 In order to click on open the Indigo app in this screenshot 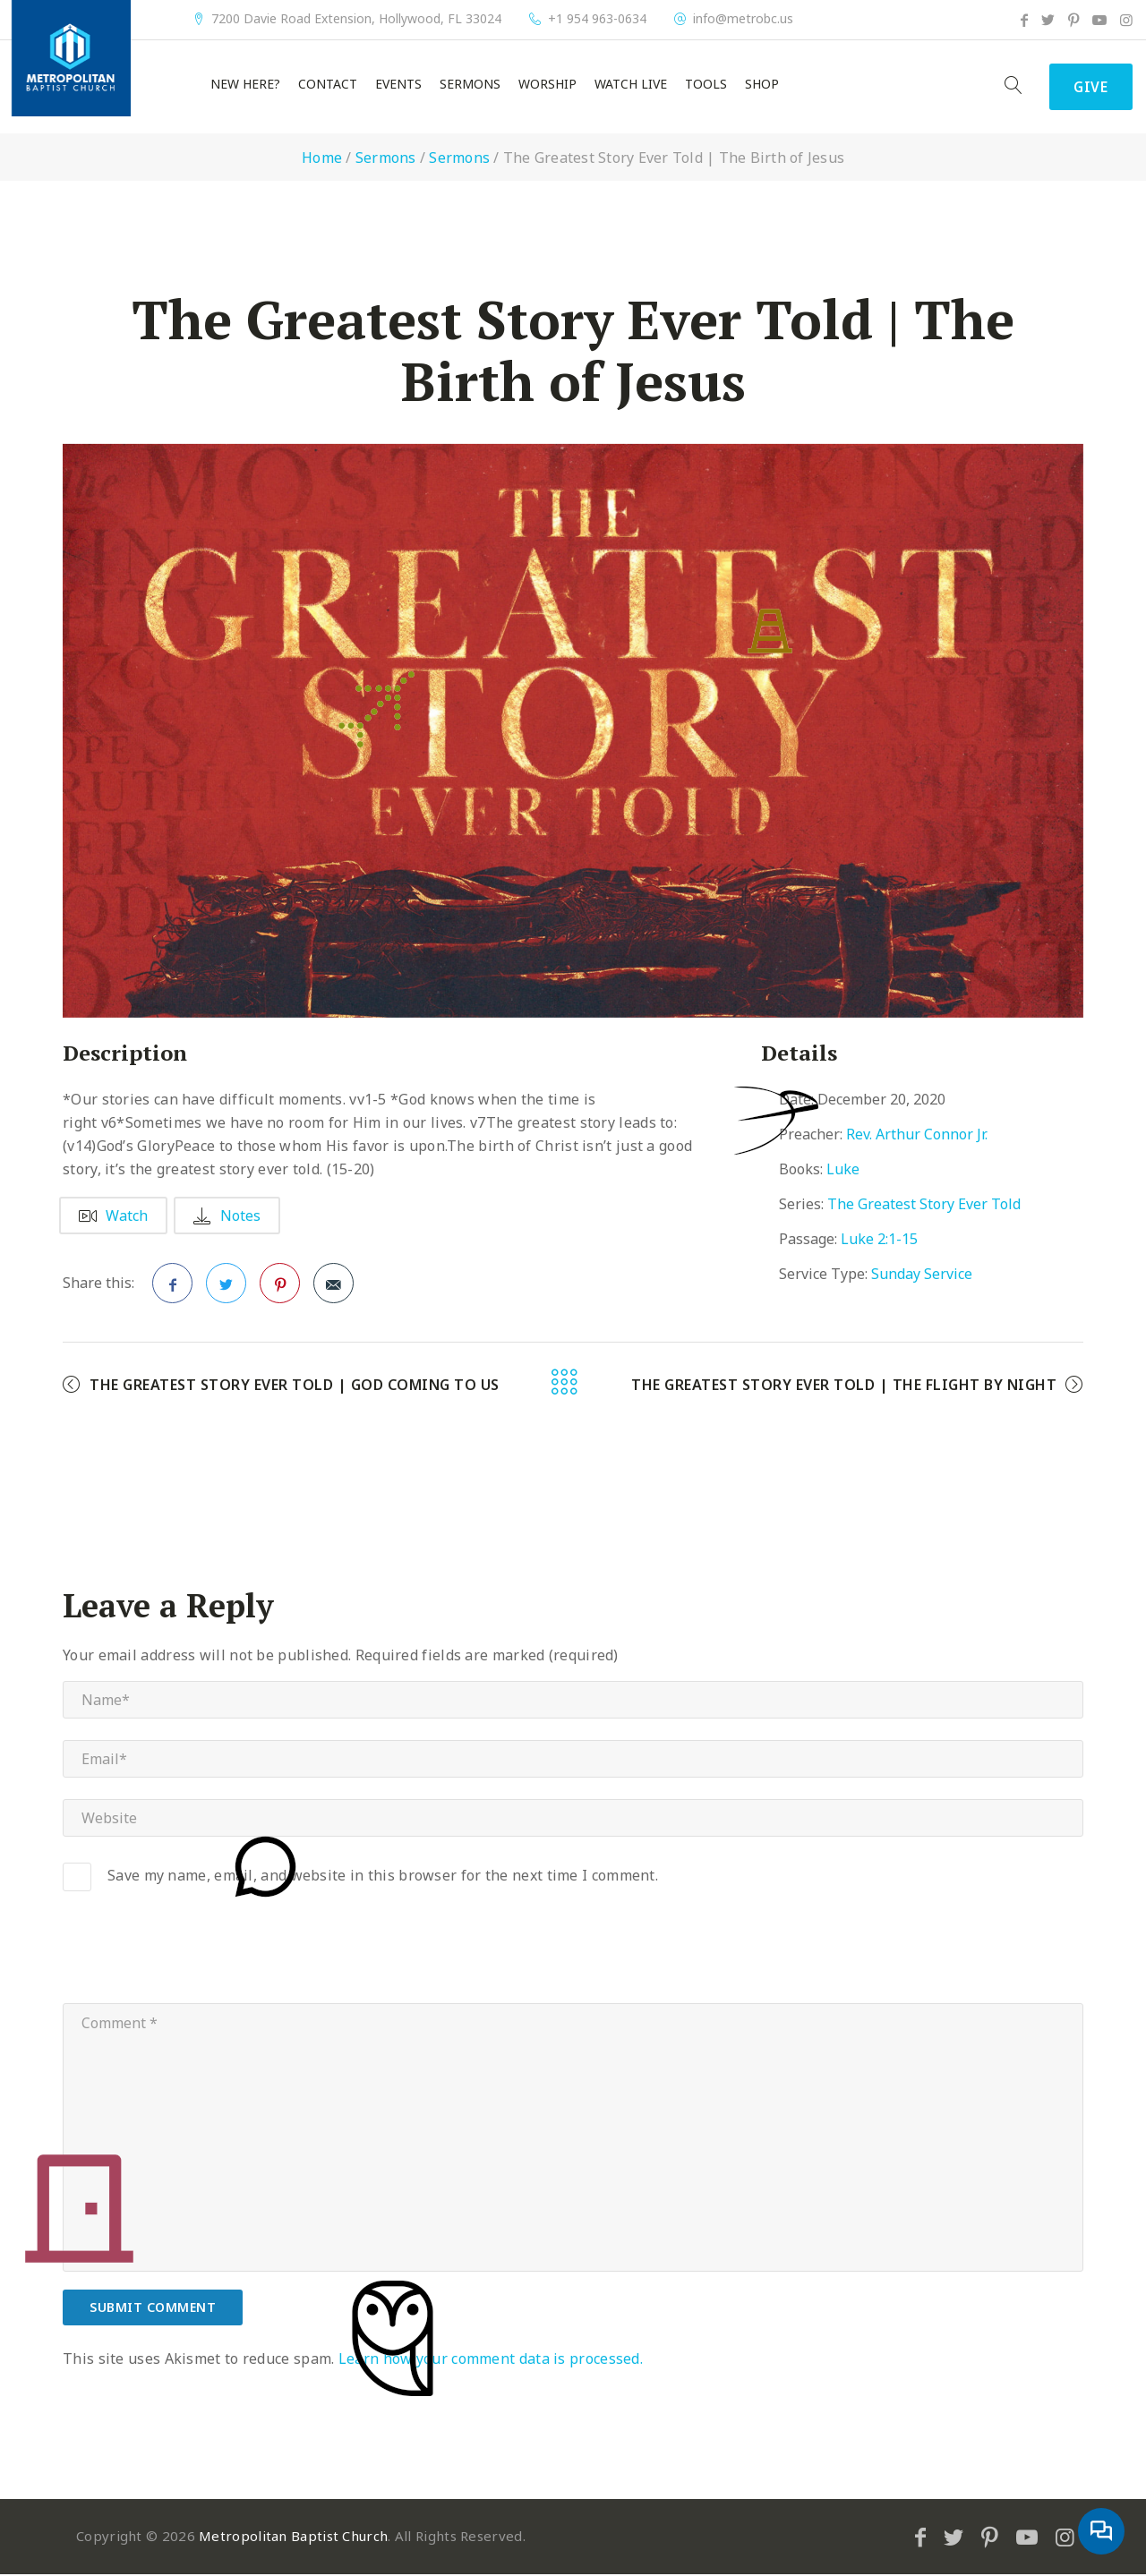, I will do `click(376, 709)`.